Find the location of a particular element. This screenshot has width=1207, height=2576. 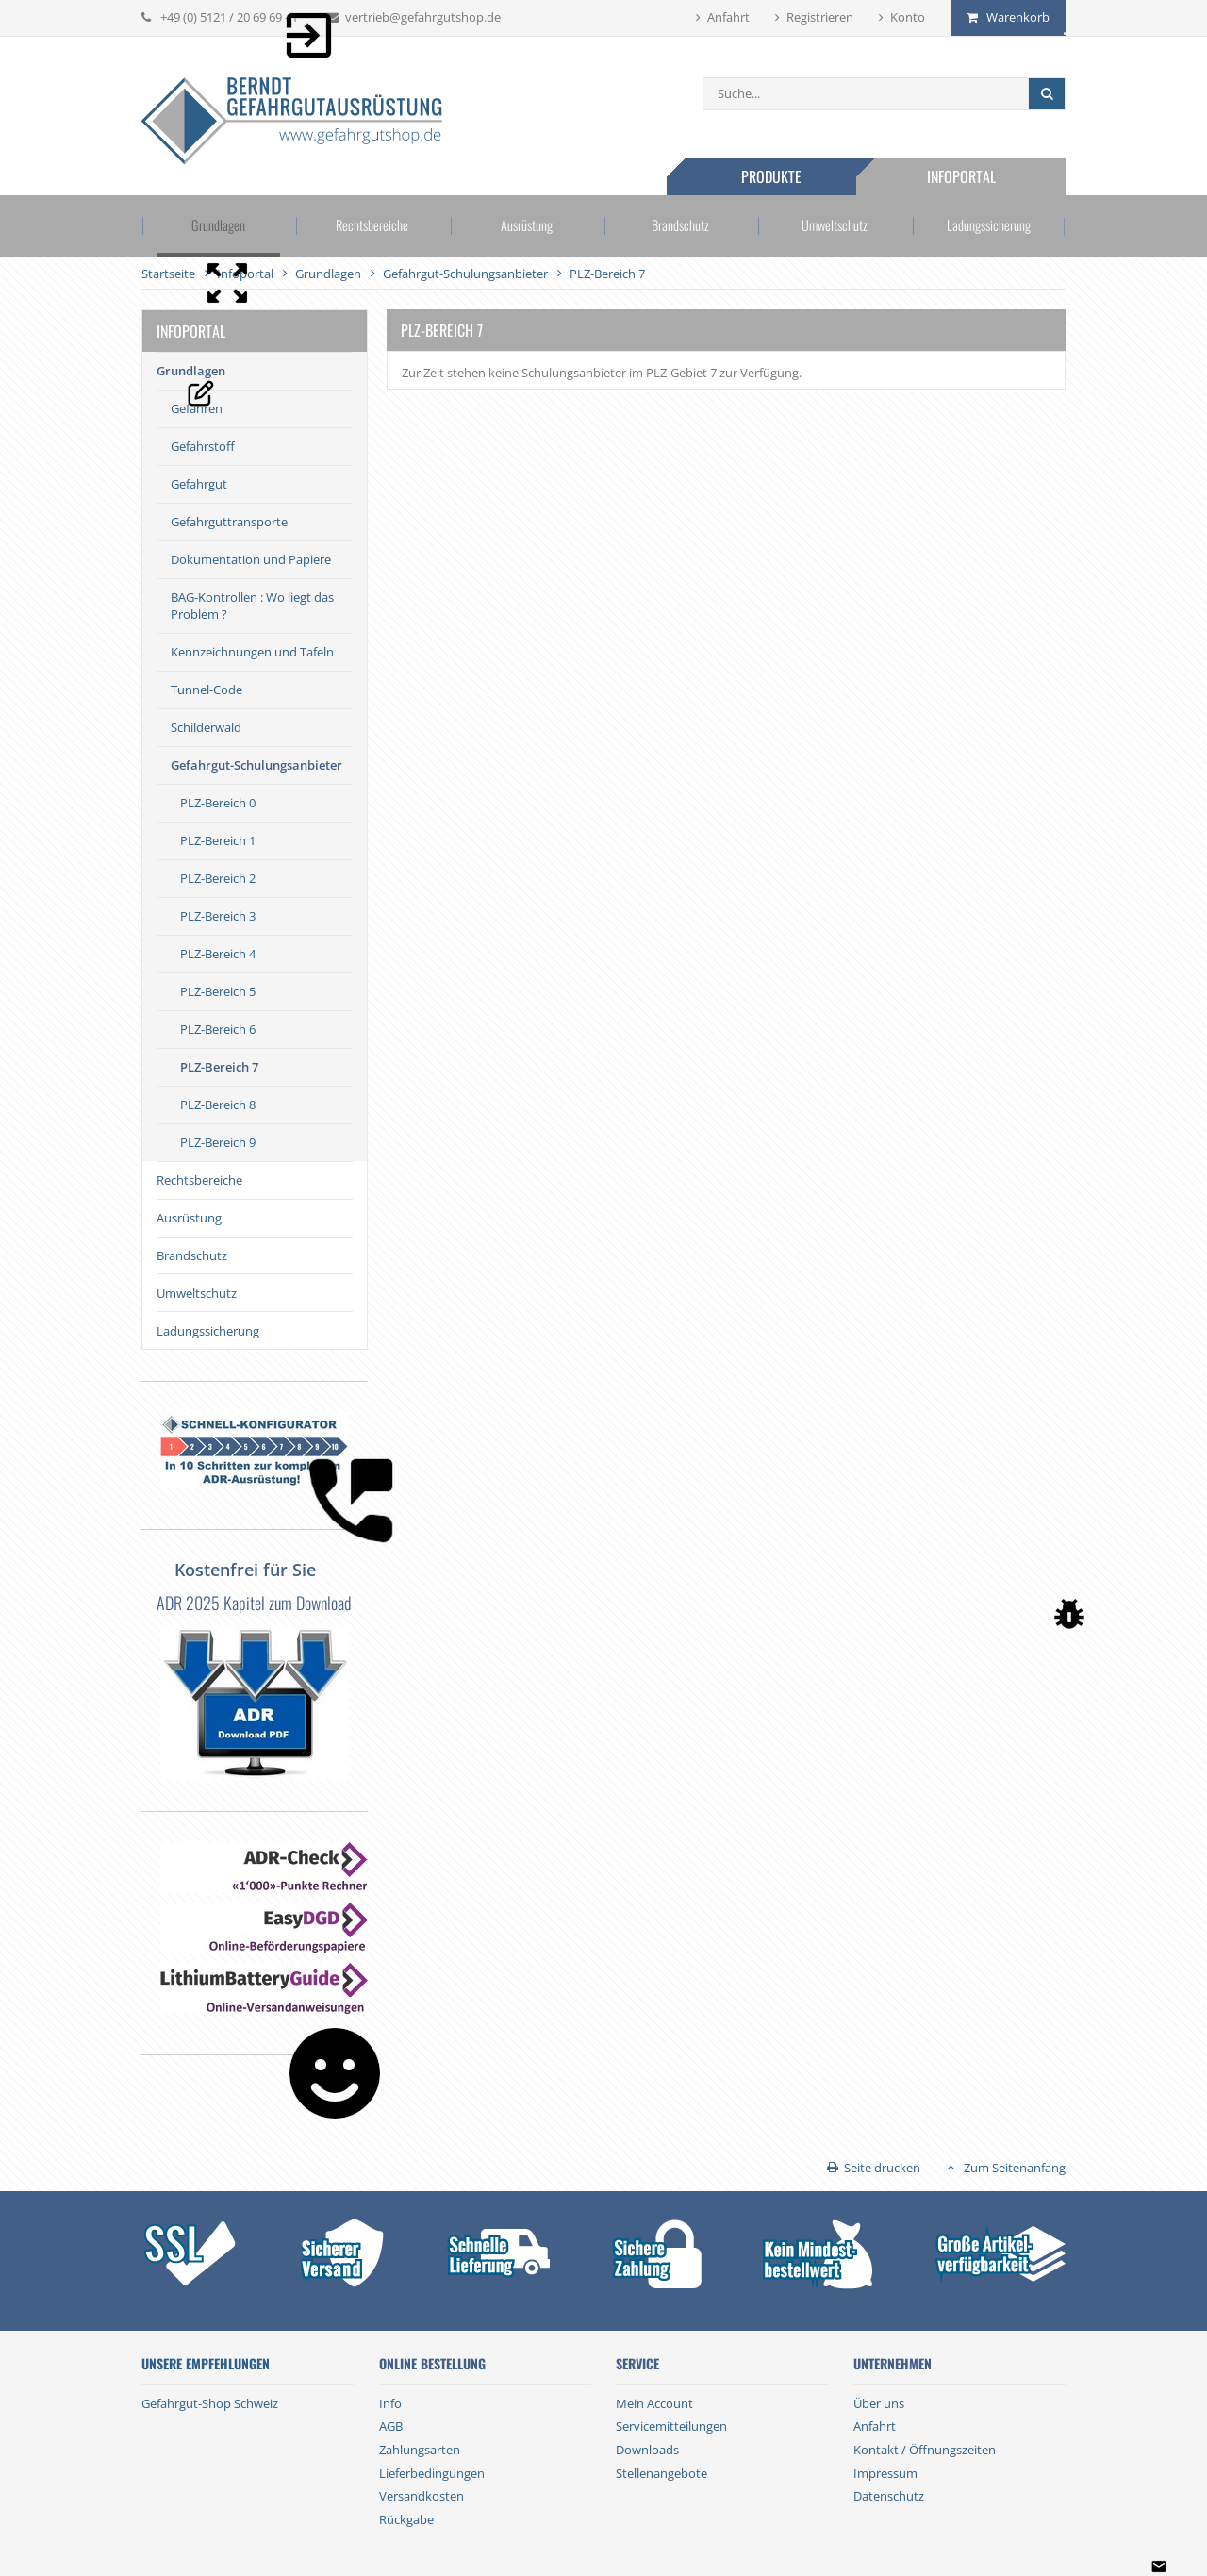

log out of the current session is located at coordinates (308, 35).